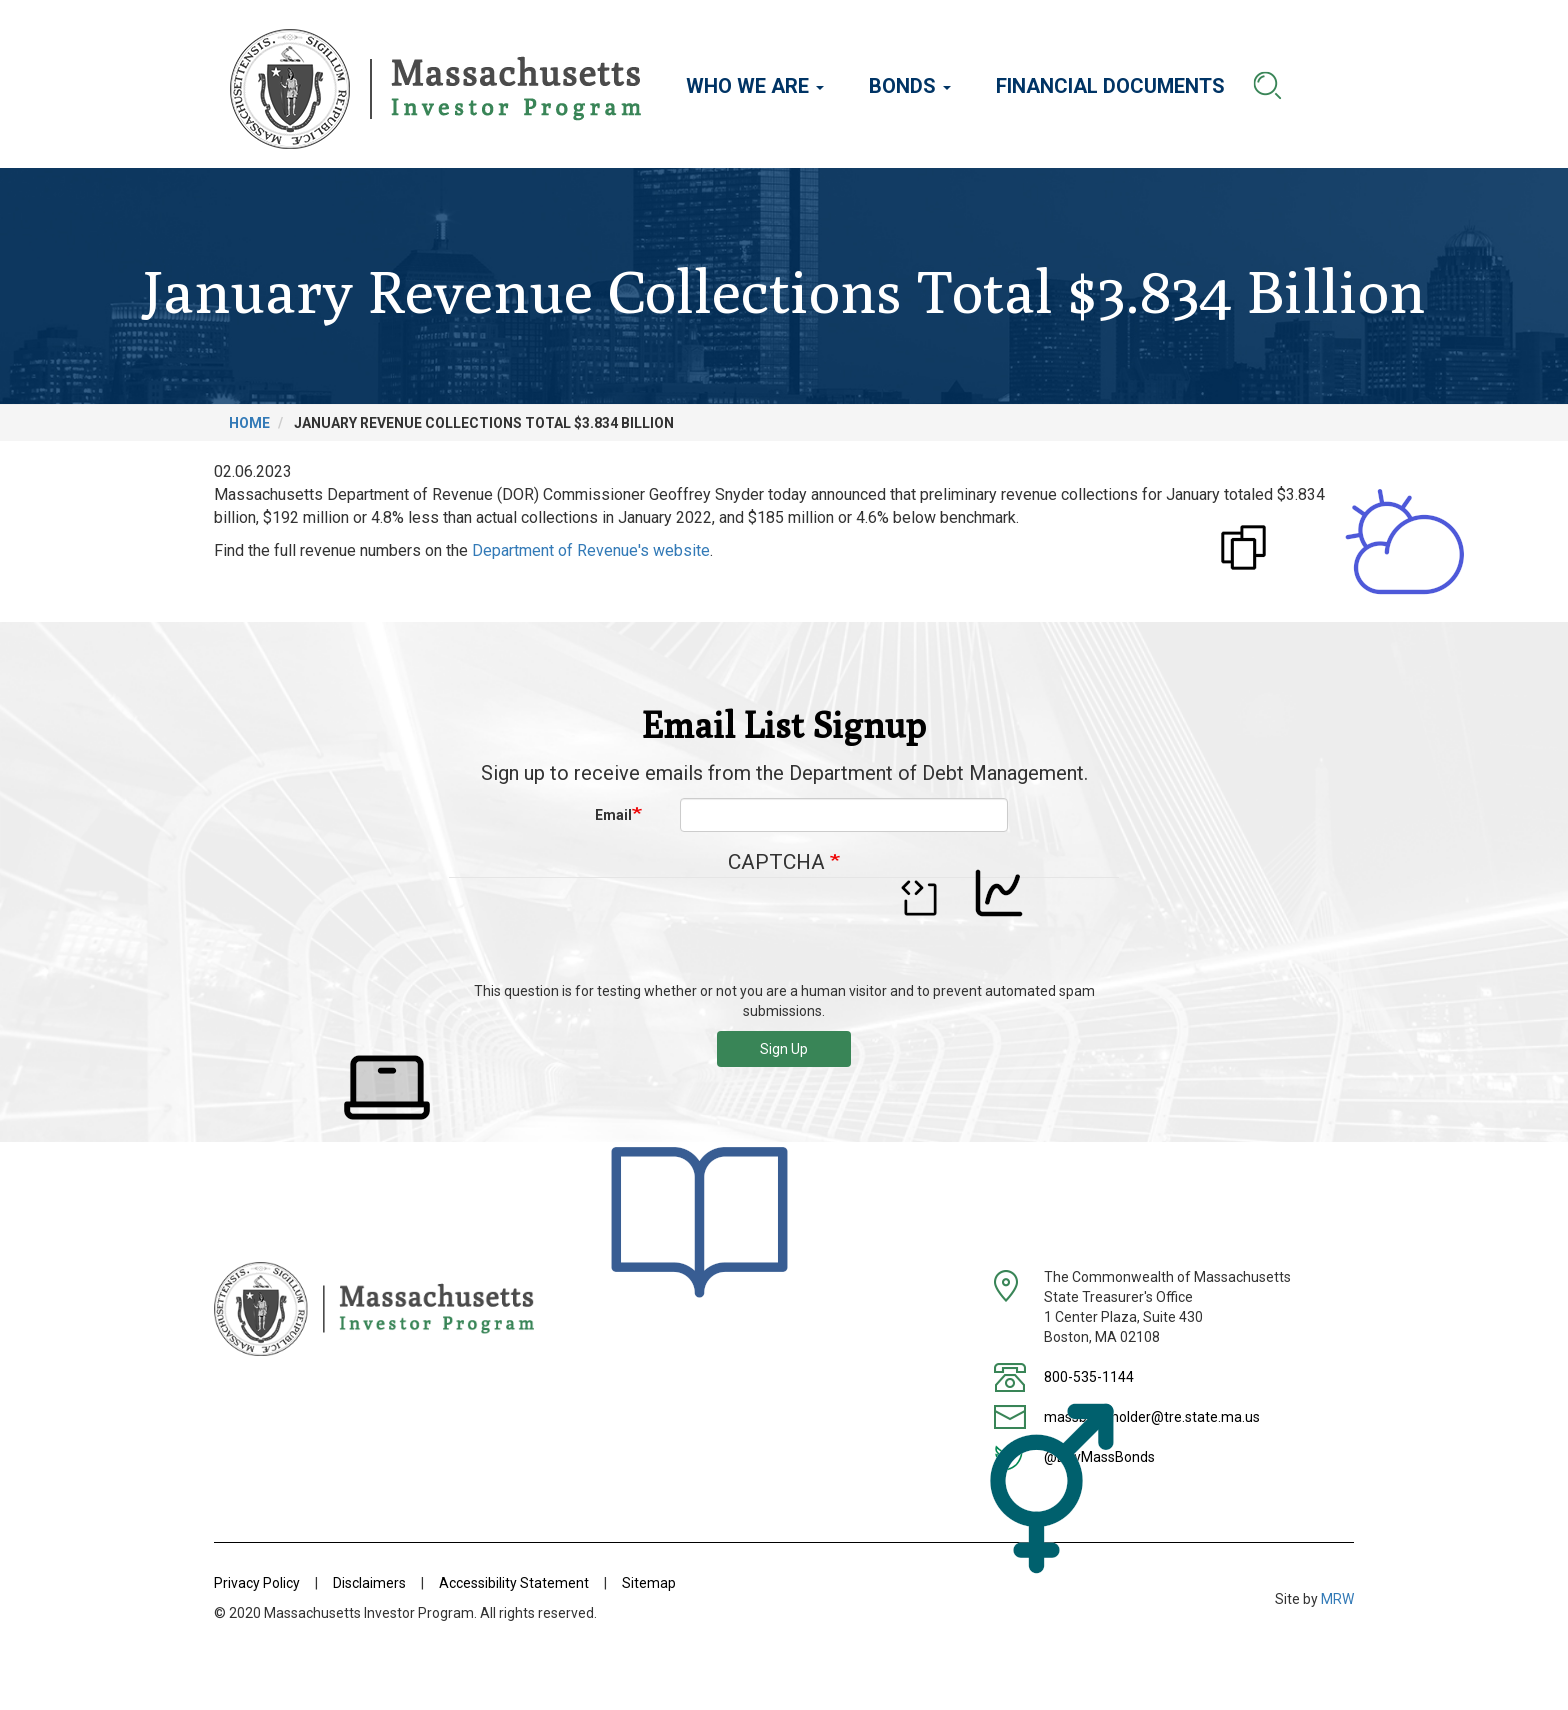 The width and height of the screenshot is (1568, 1710). What do you see at coordinates (920, 899) in the screenshot?
I see `insert a code block or snippet` at bounding box center [920, 899].